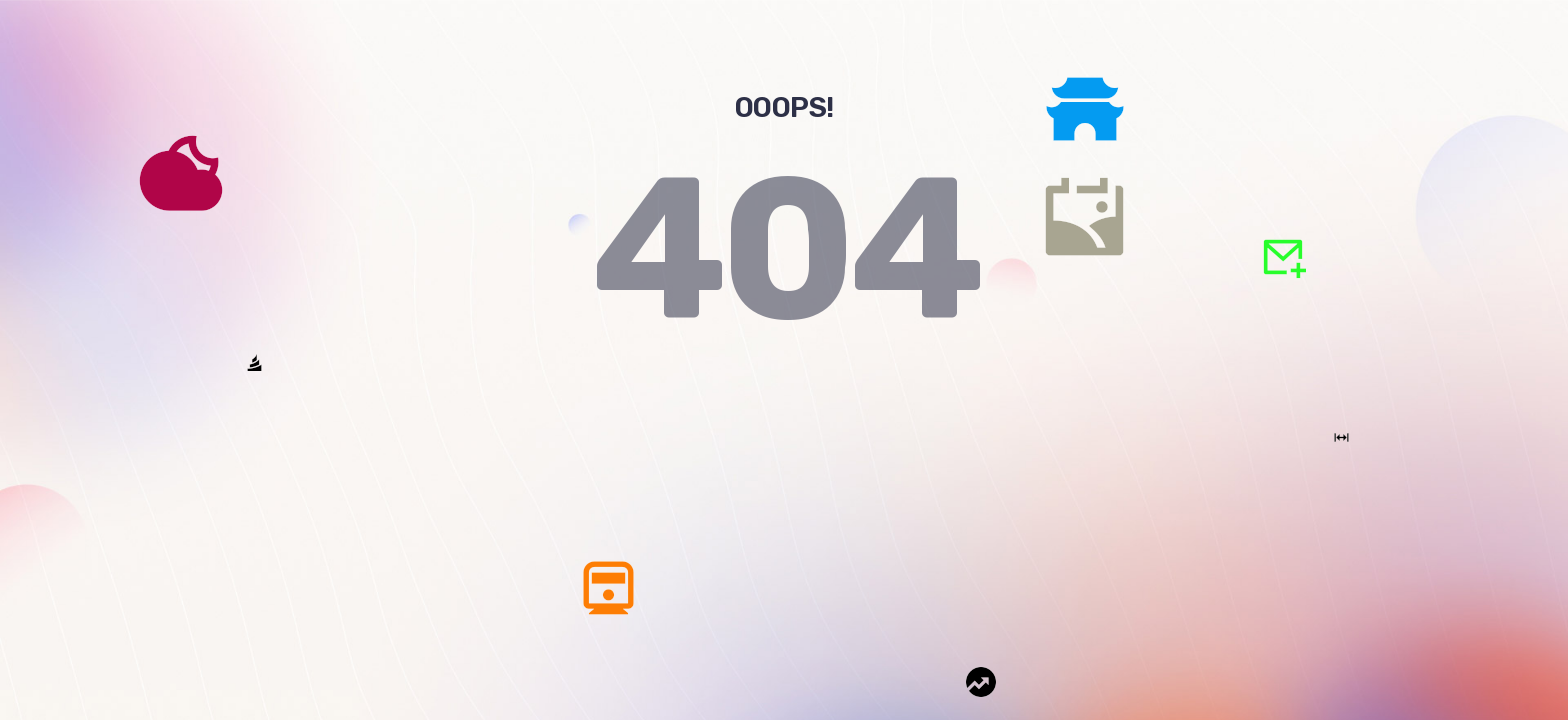 This screenshot has width=1568, height=720. What do you see at coordinates (1085, 109) in the screenshot?
I see `access historical landmarks or monuments` at bounding box center [1085, 109].